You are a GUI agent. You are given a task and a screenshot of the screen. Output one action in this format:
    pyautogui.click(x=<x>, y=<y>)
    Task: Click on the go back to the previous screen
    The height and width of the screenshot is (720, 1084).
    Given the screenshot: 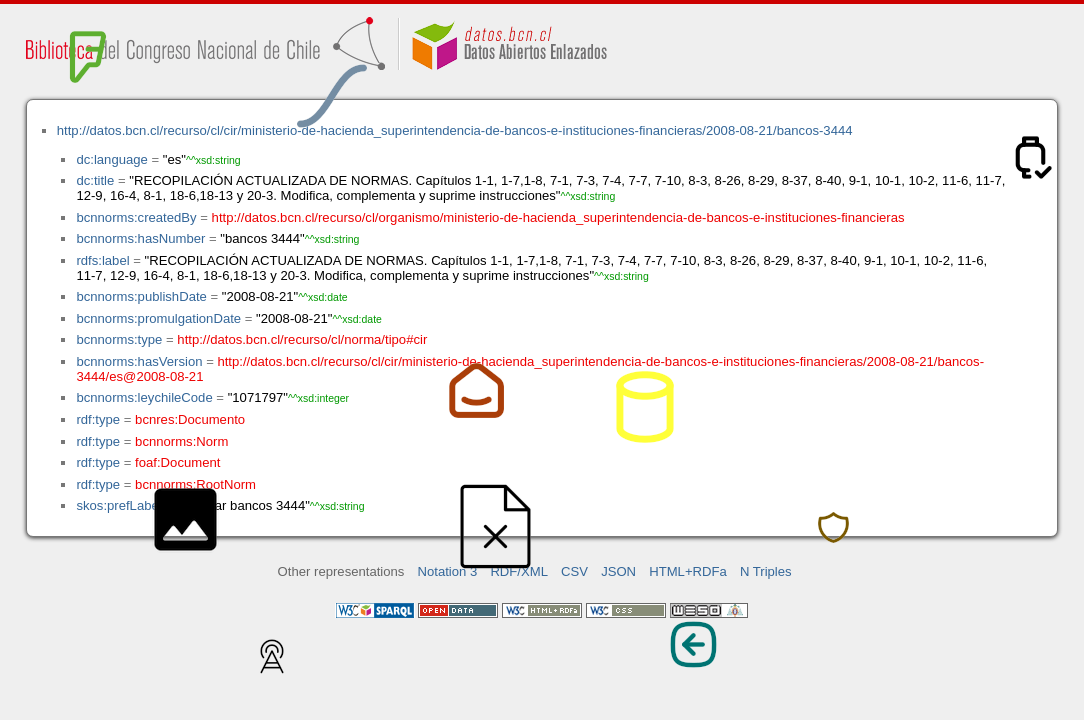 What is the action you would take?
    pyautogui.click(x=693, y=644)
    